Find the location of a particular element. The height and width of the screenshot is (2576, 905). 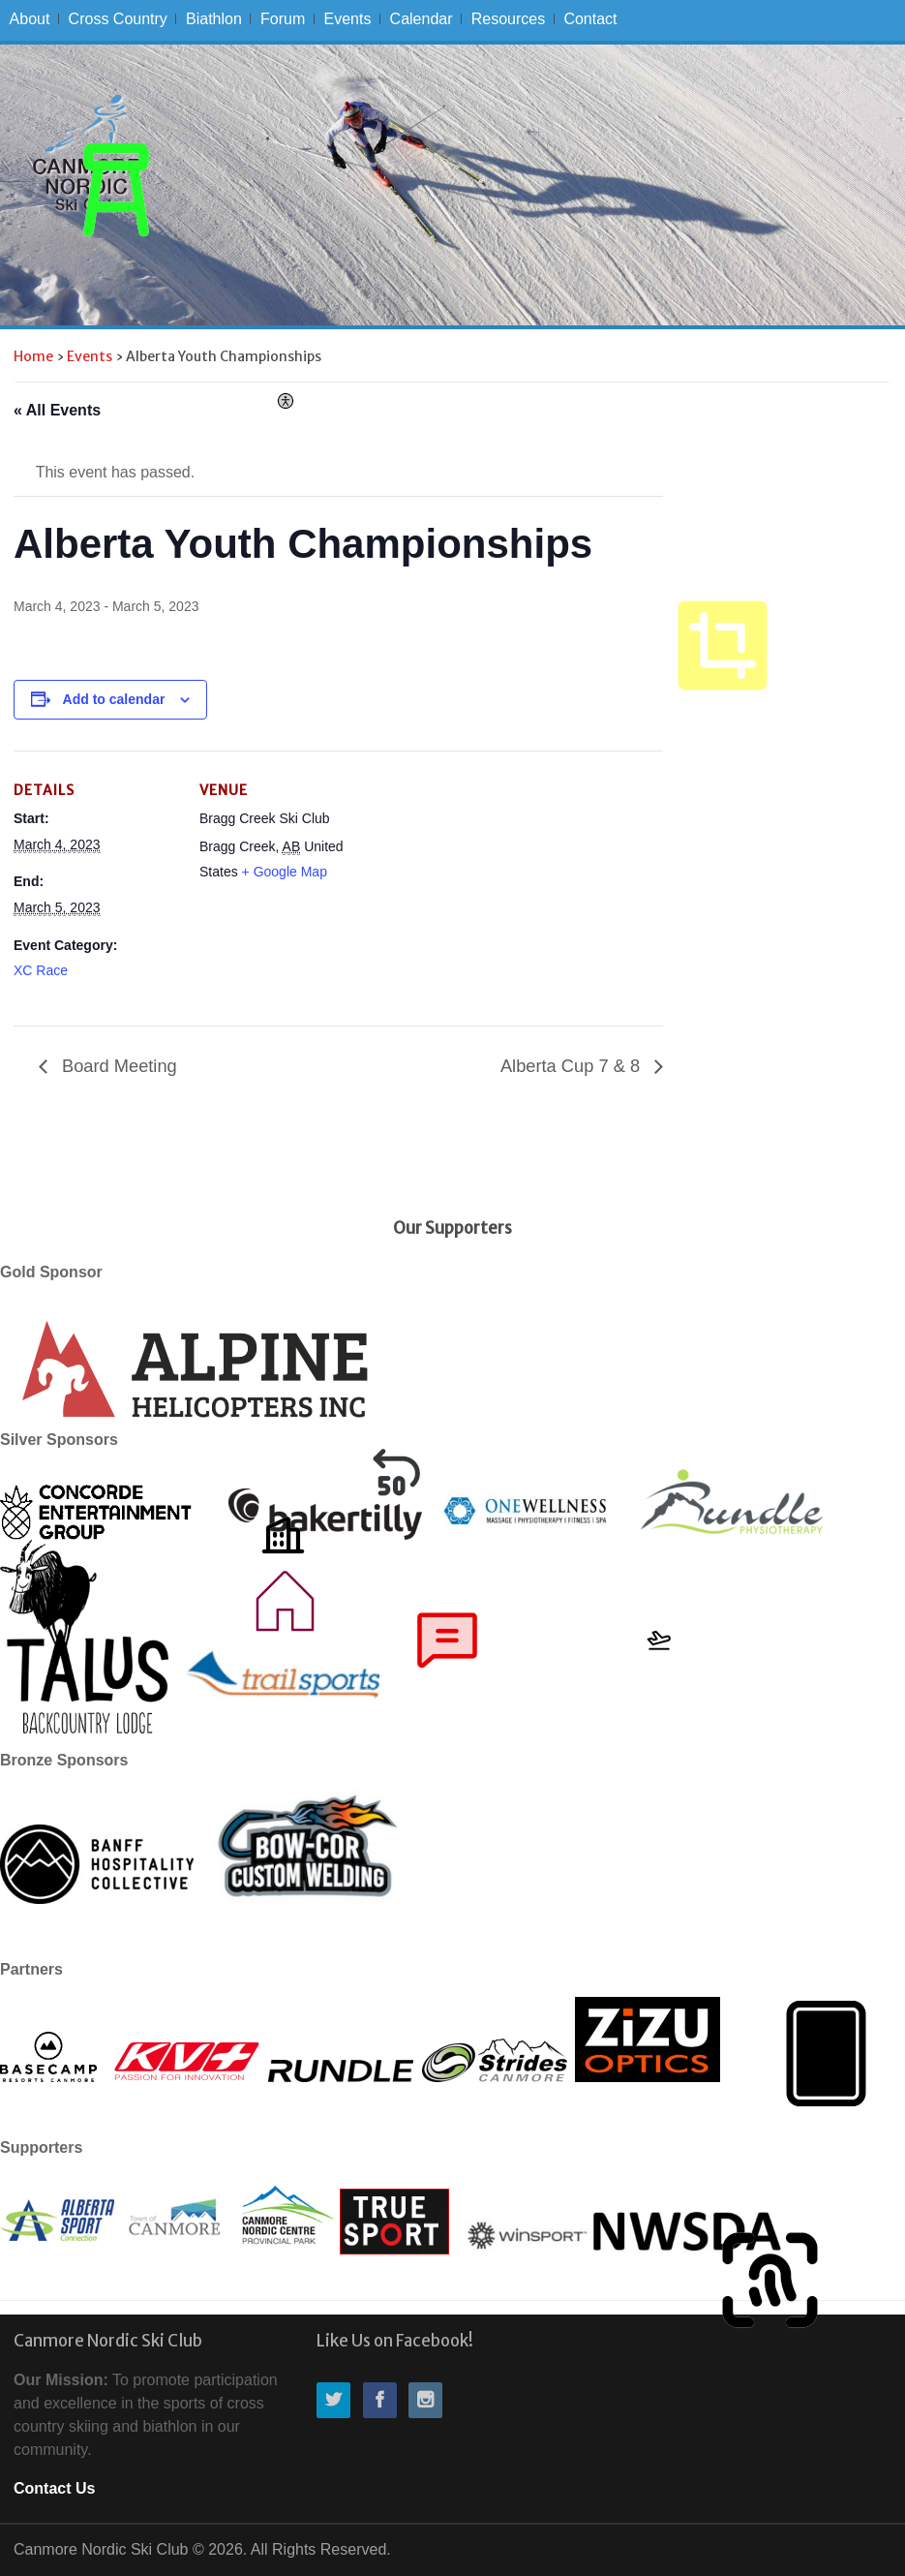

authenticate with fingerprint is located at coordinates (769, 2280).